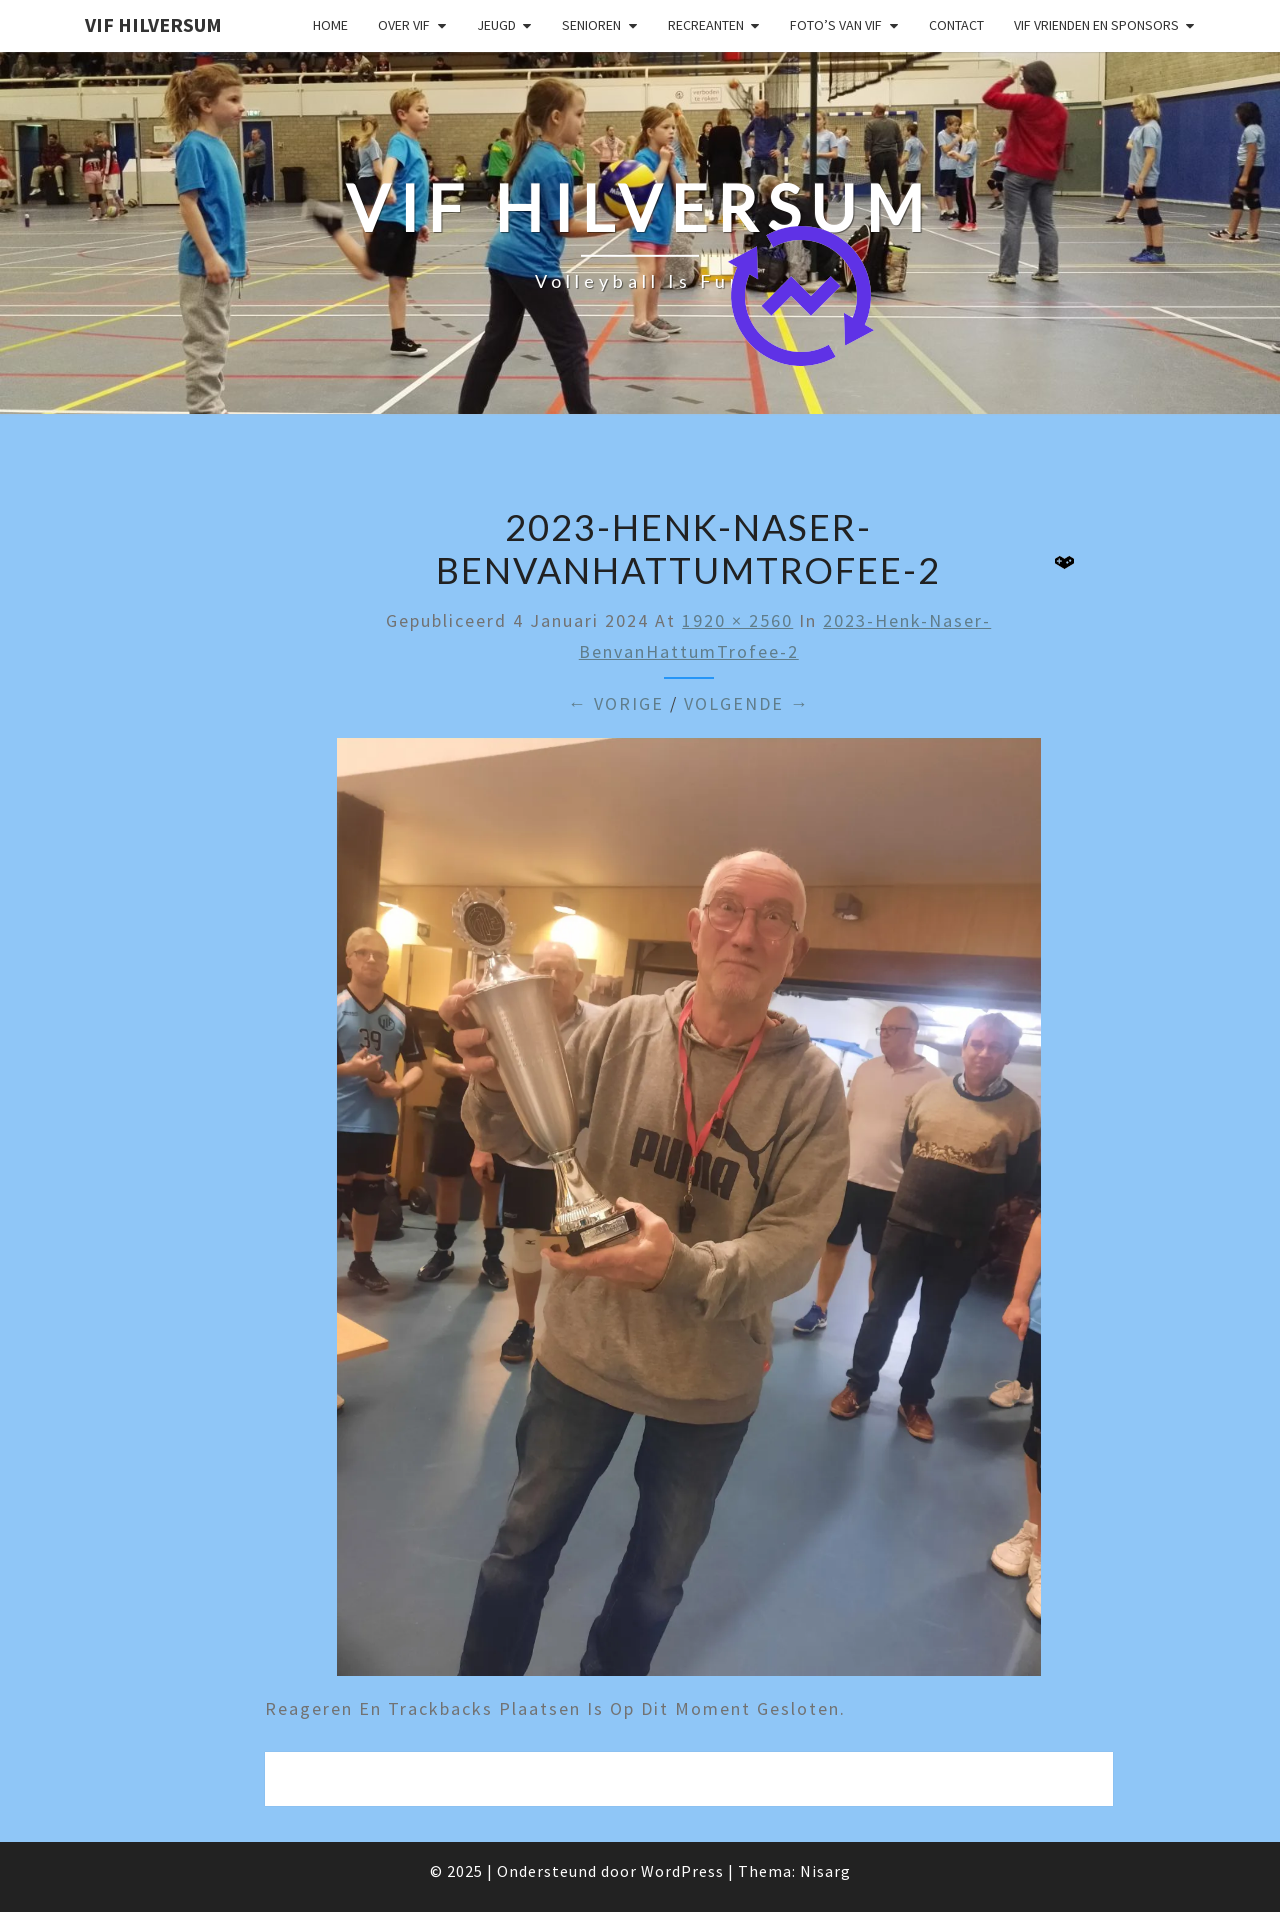 This screenshot has width=1280, height=1912. What do you see at coordinates (801, 296) in the screenshot?
I see `exchange or transfer funds between accounts` at bounding box center [801, 296].